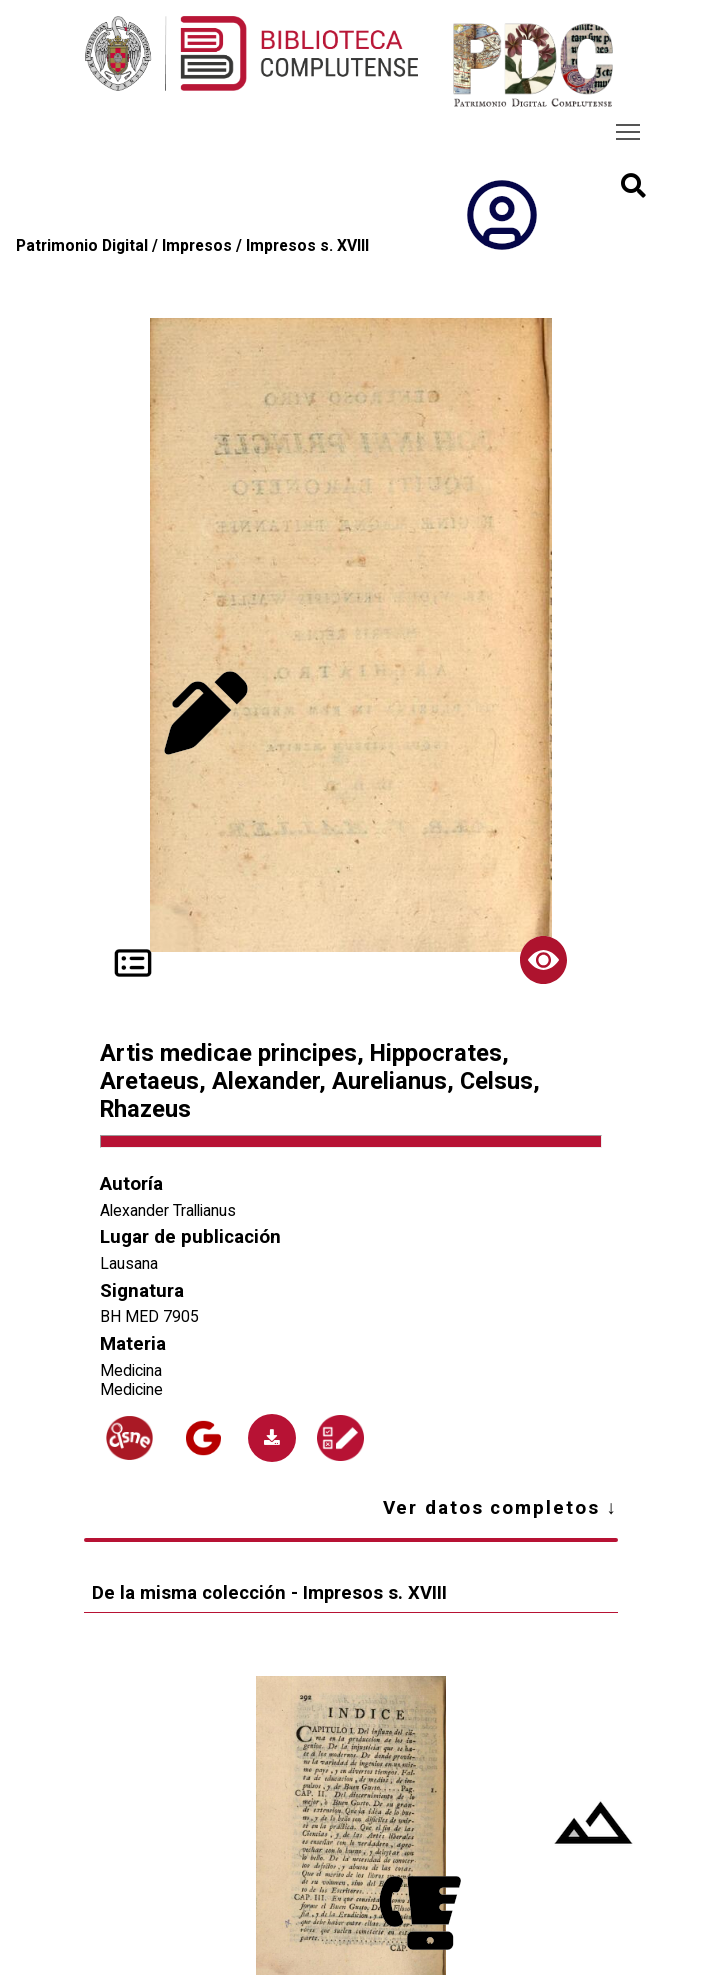 The width and height of the screenshot is (702, 1975). I want to click on edit or modify content, so click(206, 713).